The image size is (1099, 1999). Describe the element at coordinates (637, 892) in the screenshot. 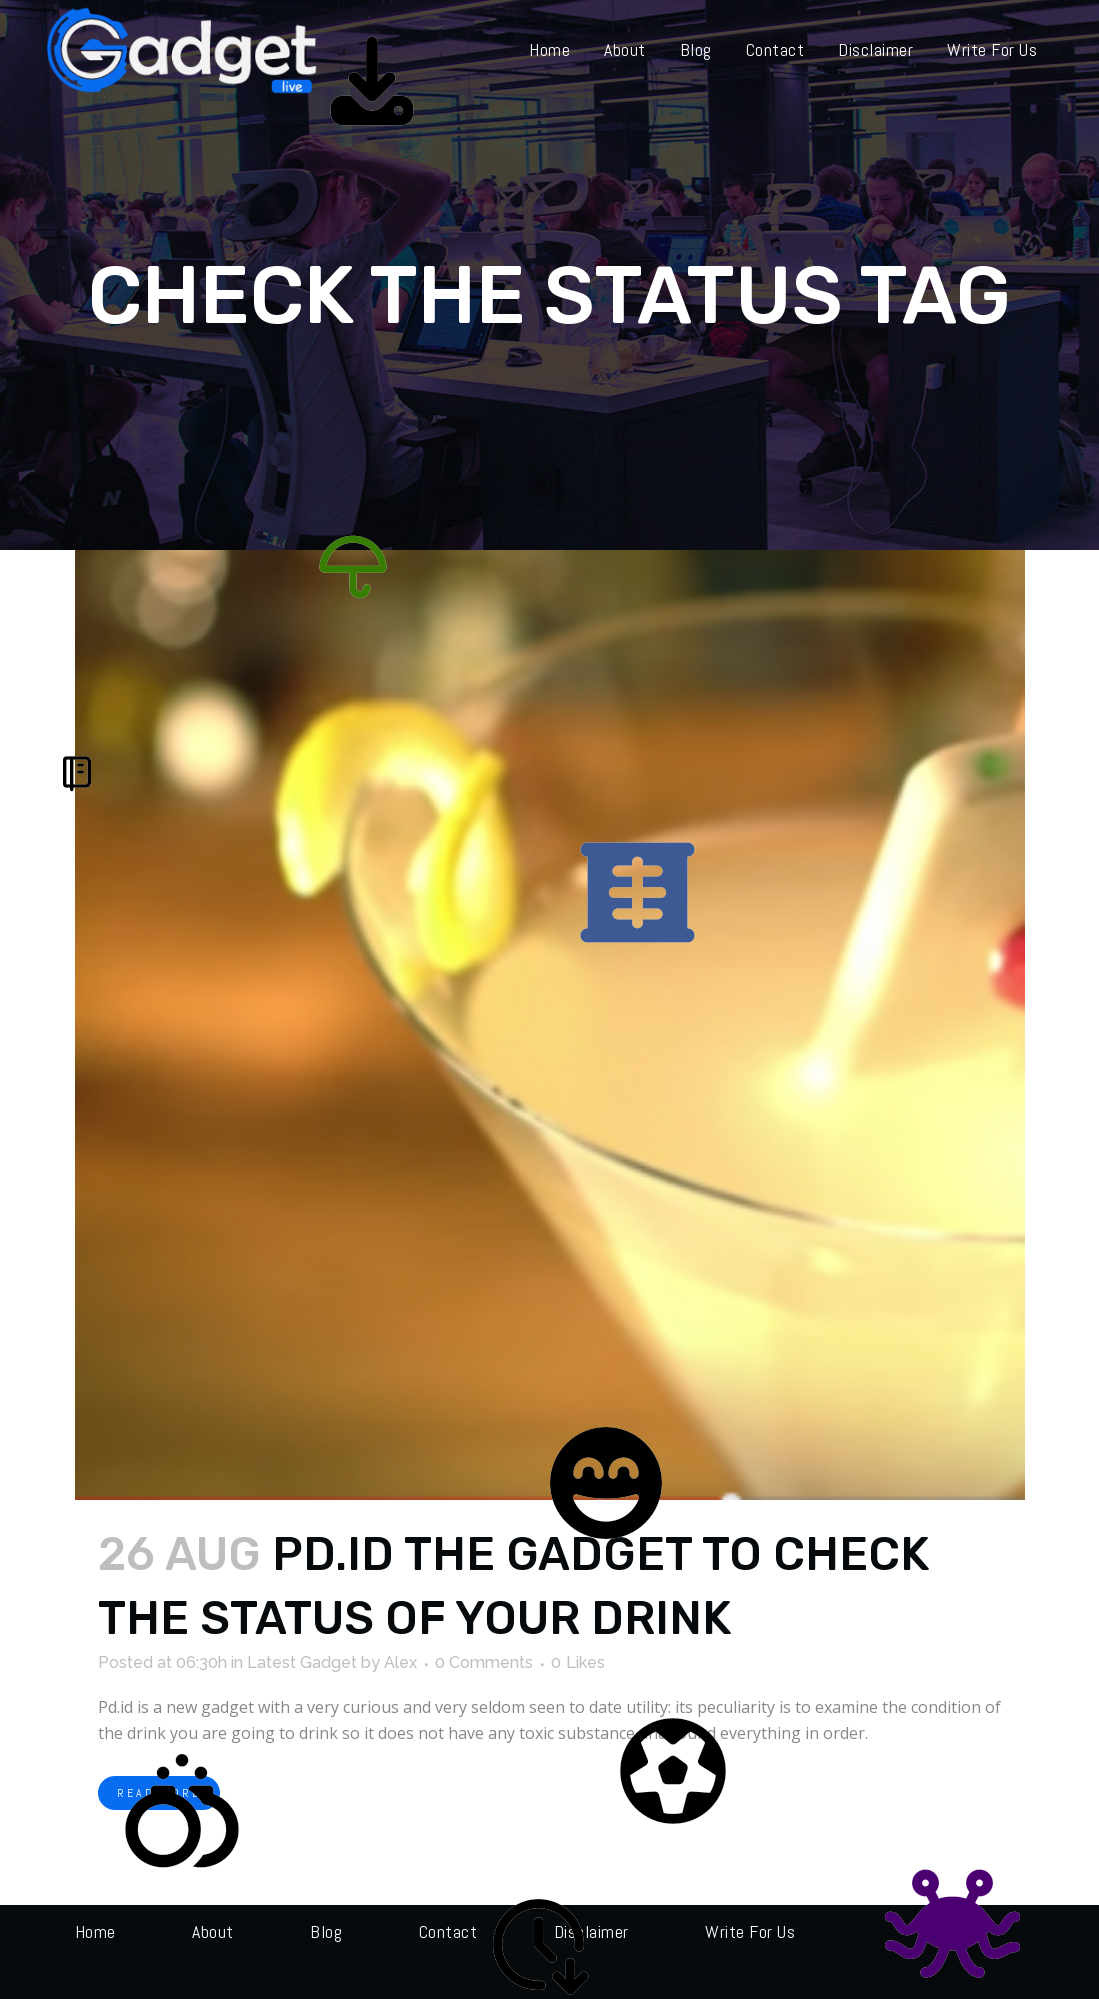

I see `view x-ray or medical imaging results` at that location.